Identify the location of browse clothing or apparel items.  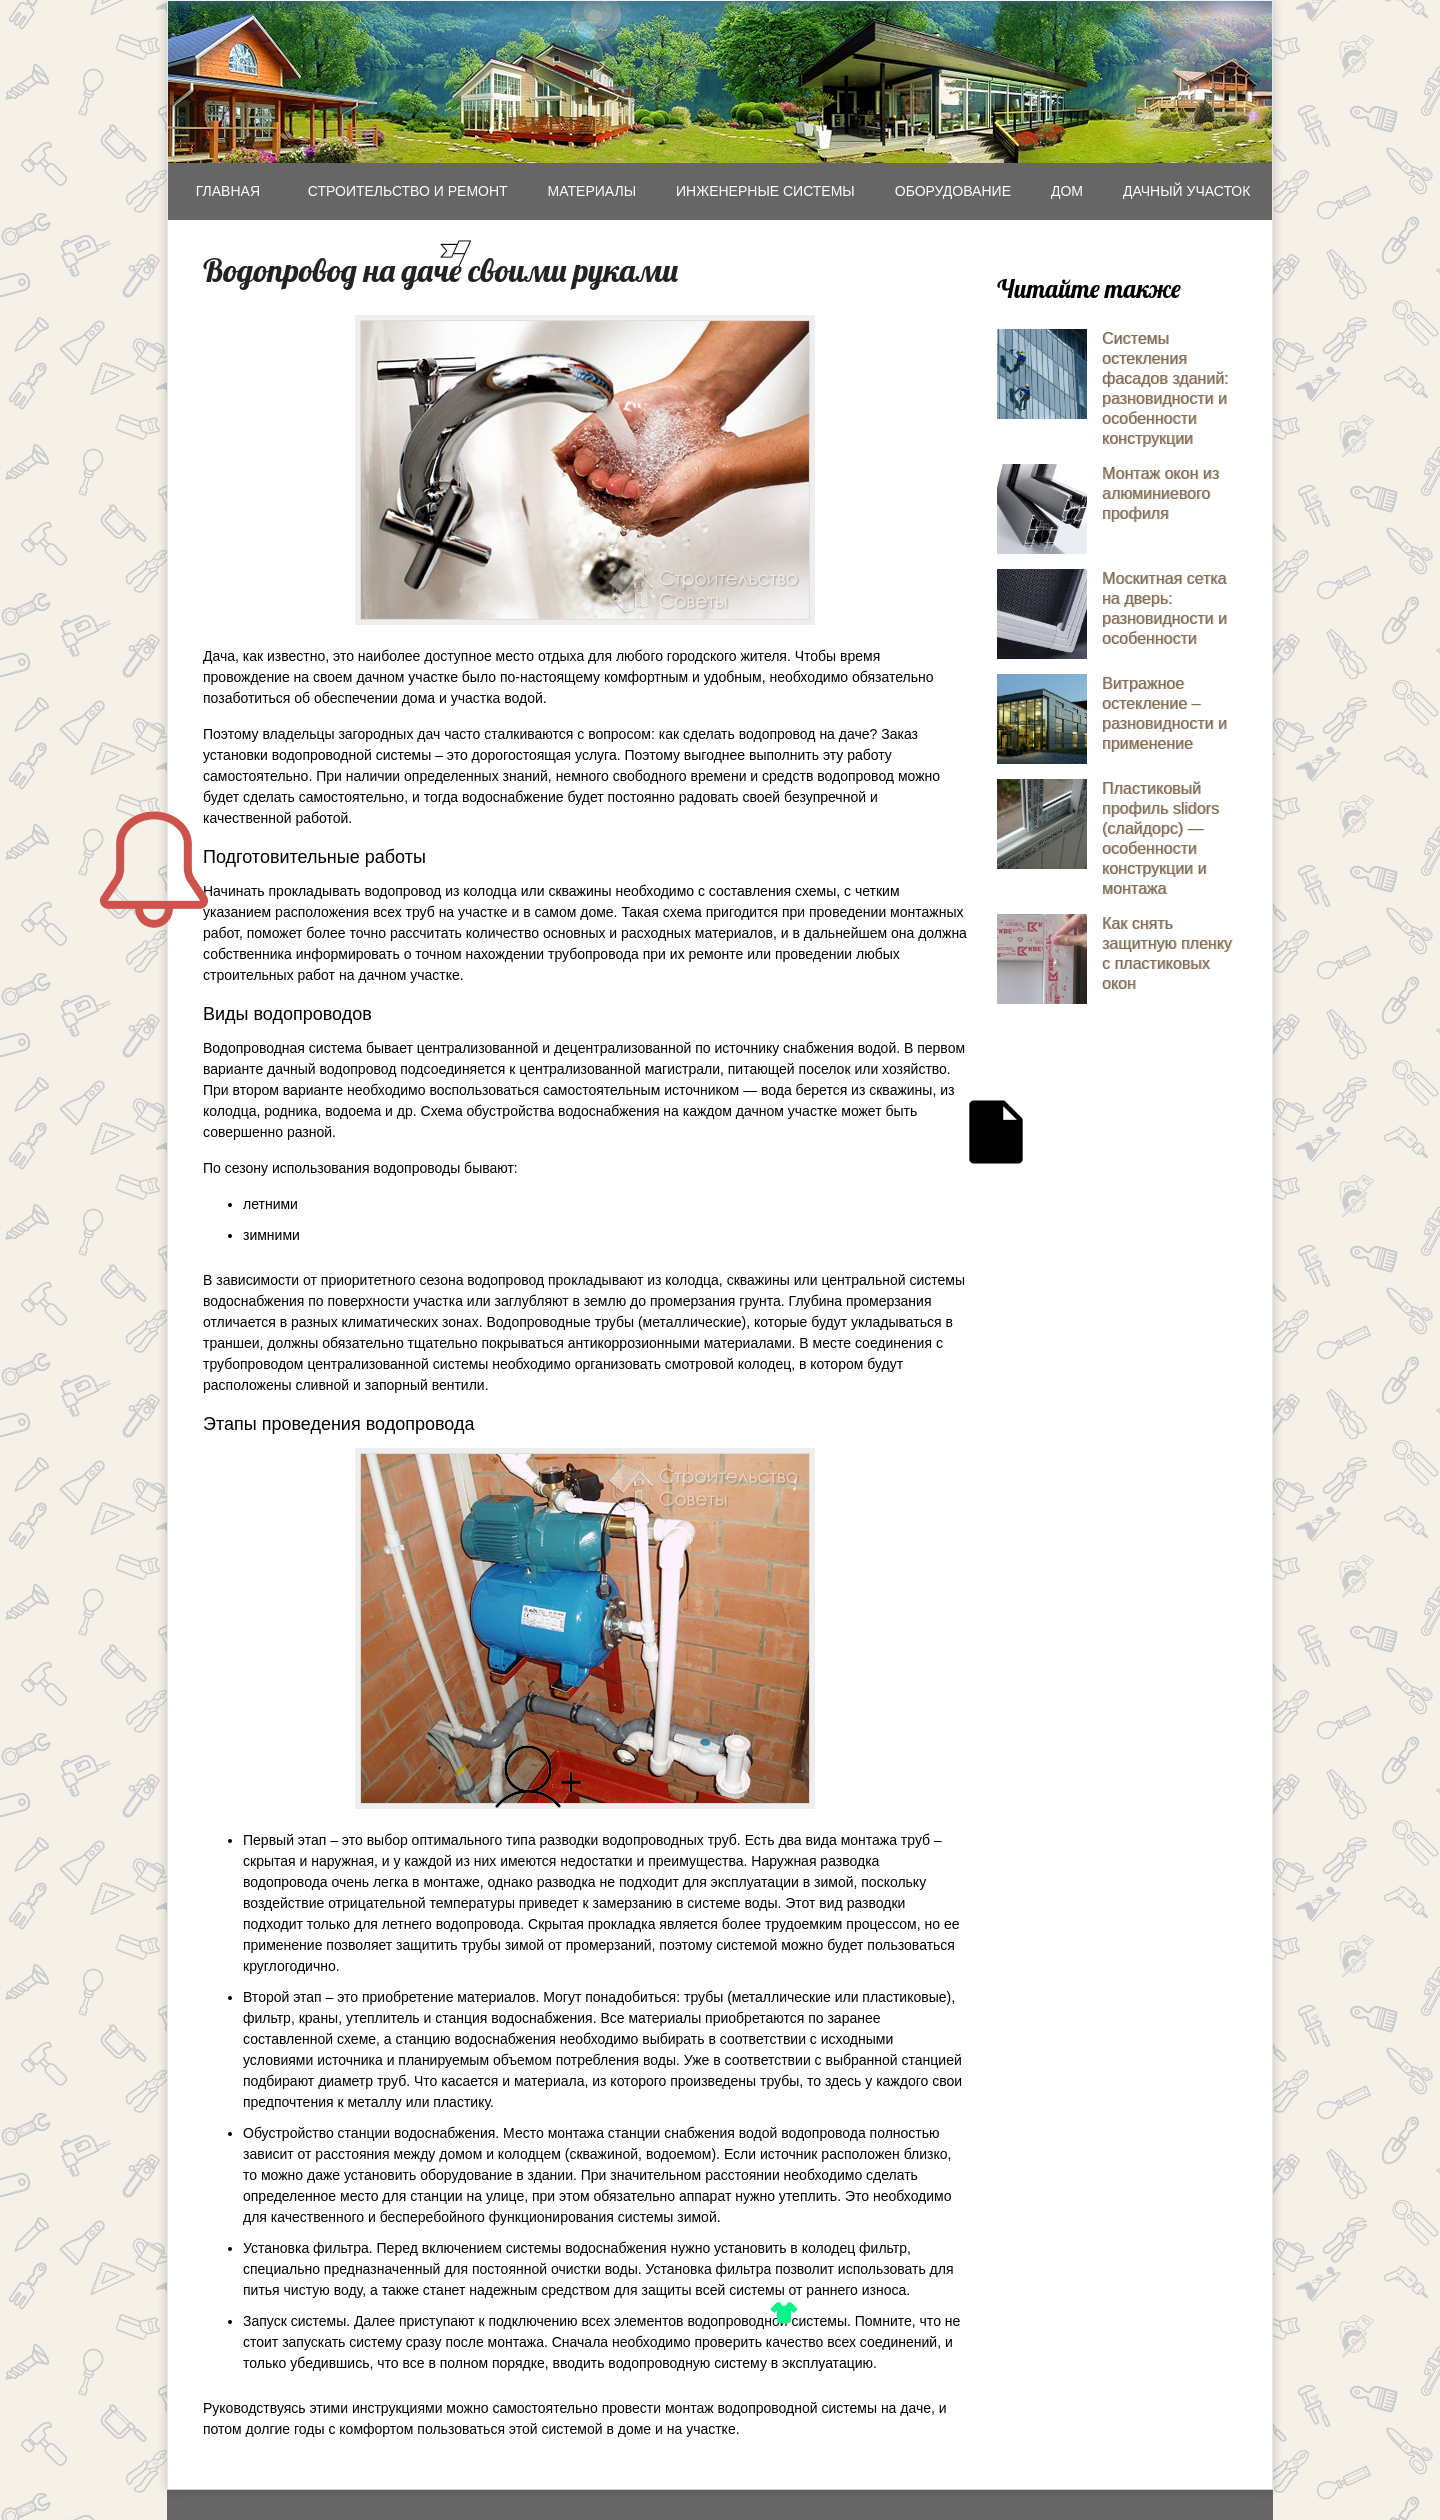
(784, 2312).